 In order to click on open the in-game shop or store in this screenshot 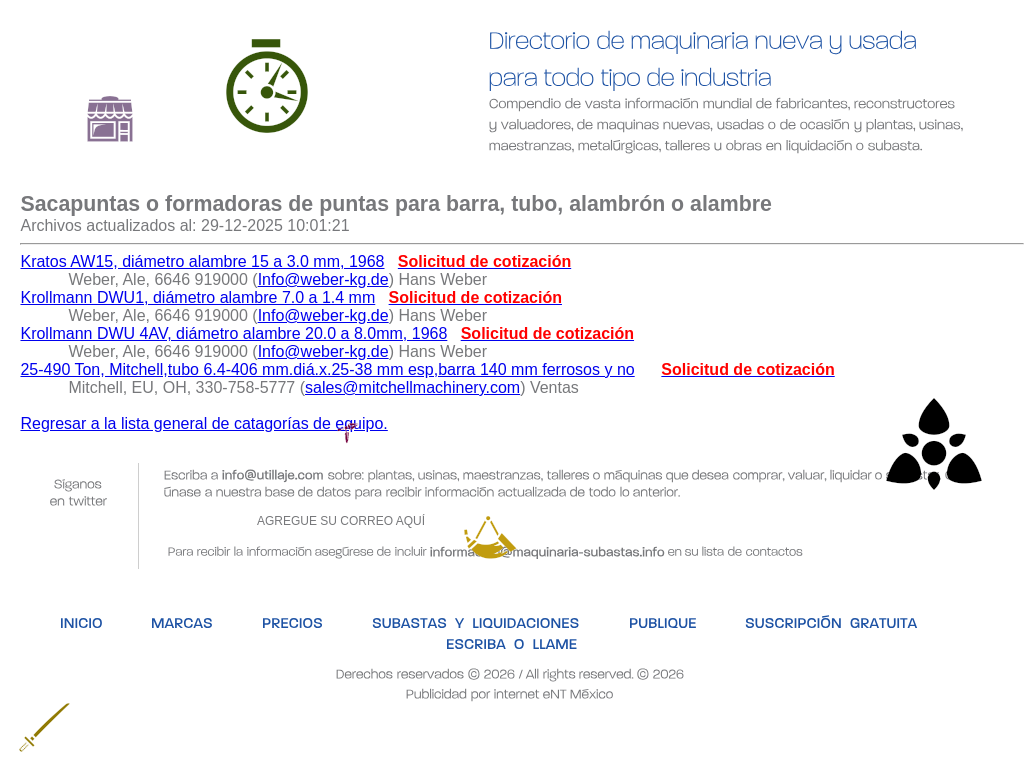, I will do `click(110, 119)`.